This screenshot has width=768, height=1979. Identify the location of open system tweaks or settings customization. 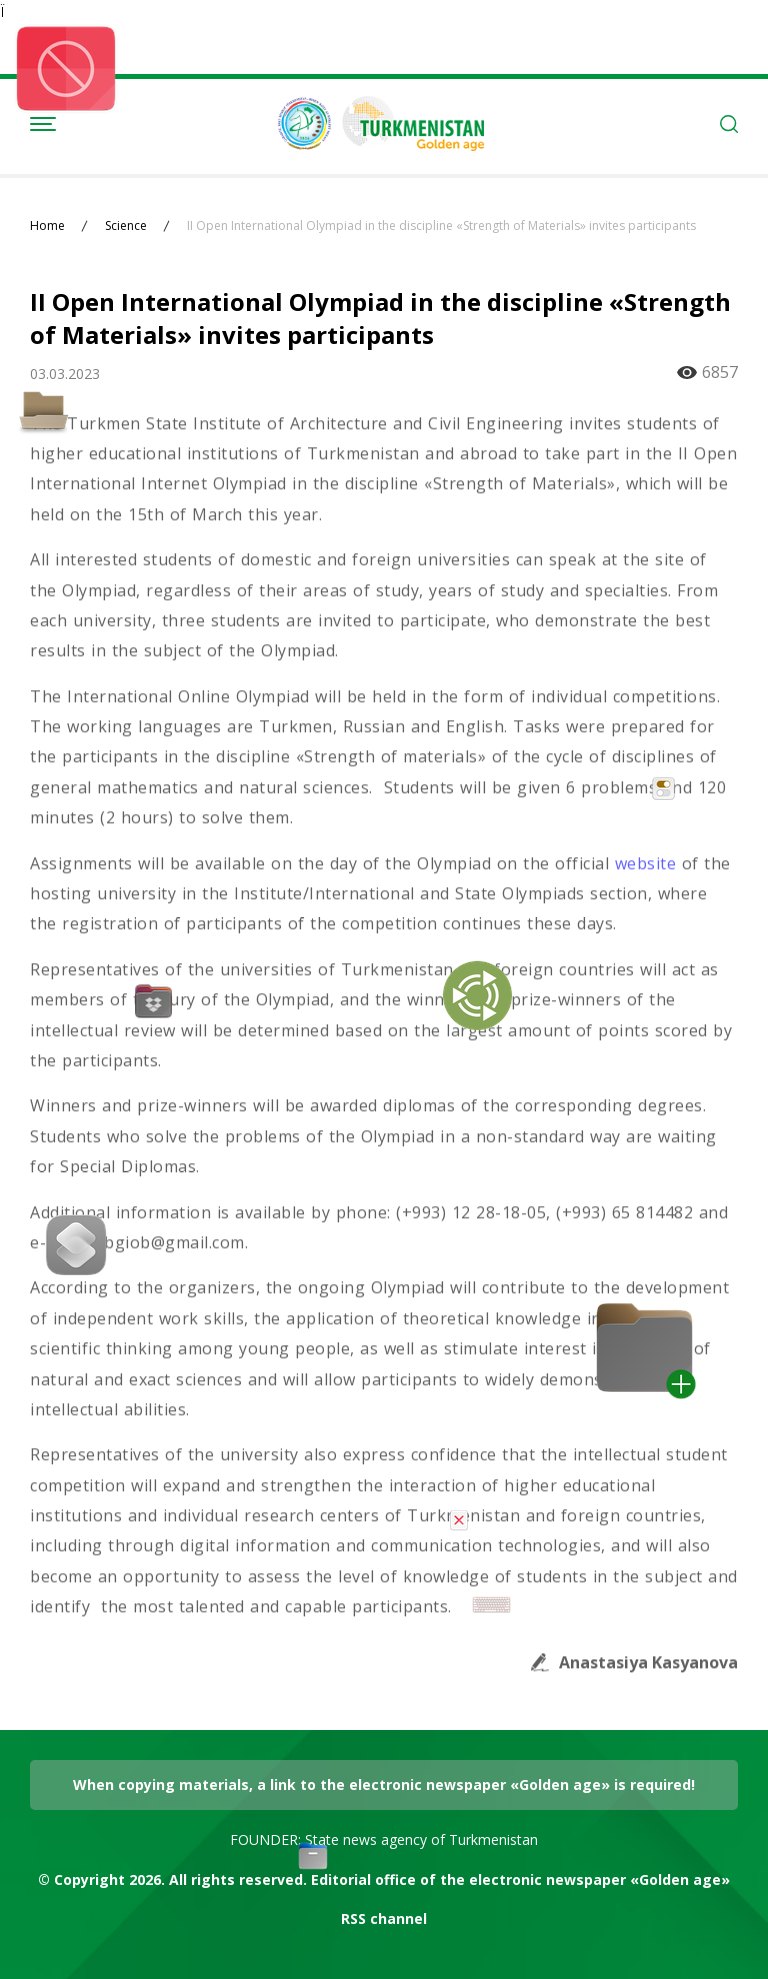
(663, 788).